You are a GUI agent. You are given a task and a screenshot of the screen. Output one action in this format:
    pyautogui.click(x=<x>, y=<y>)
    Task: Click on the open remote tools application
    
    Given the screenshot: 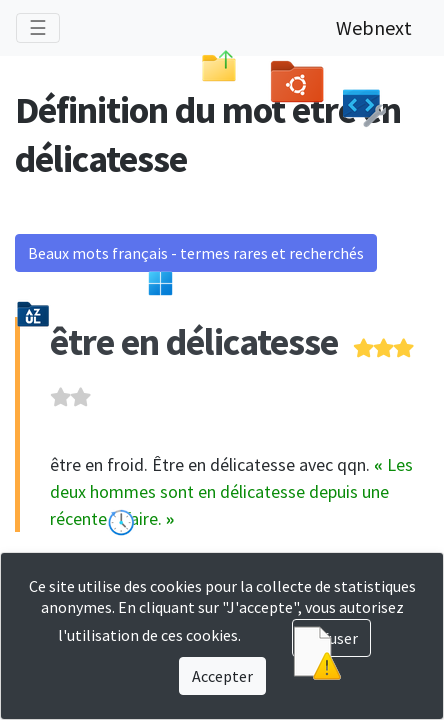 What is the action you would take?
    pyautogui.click(x=364, y=106)
    